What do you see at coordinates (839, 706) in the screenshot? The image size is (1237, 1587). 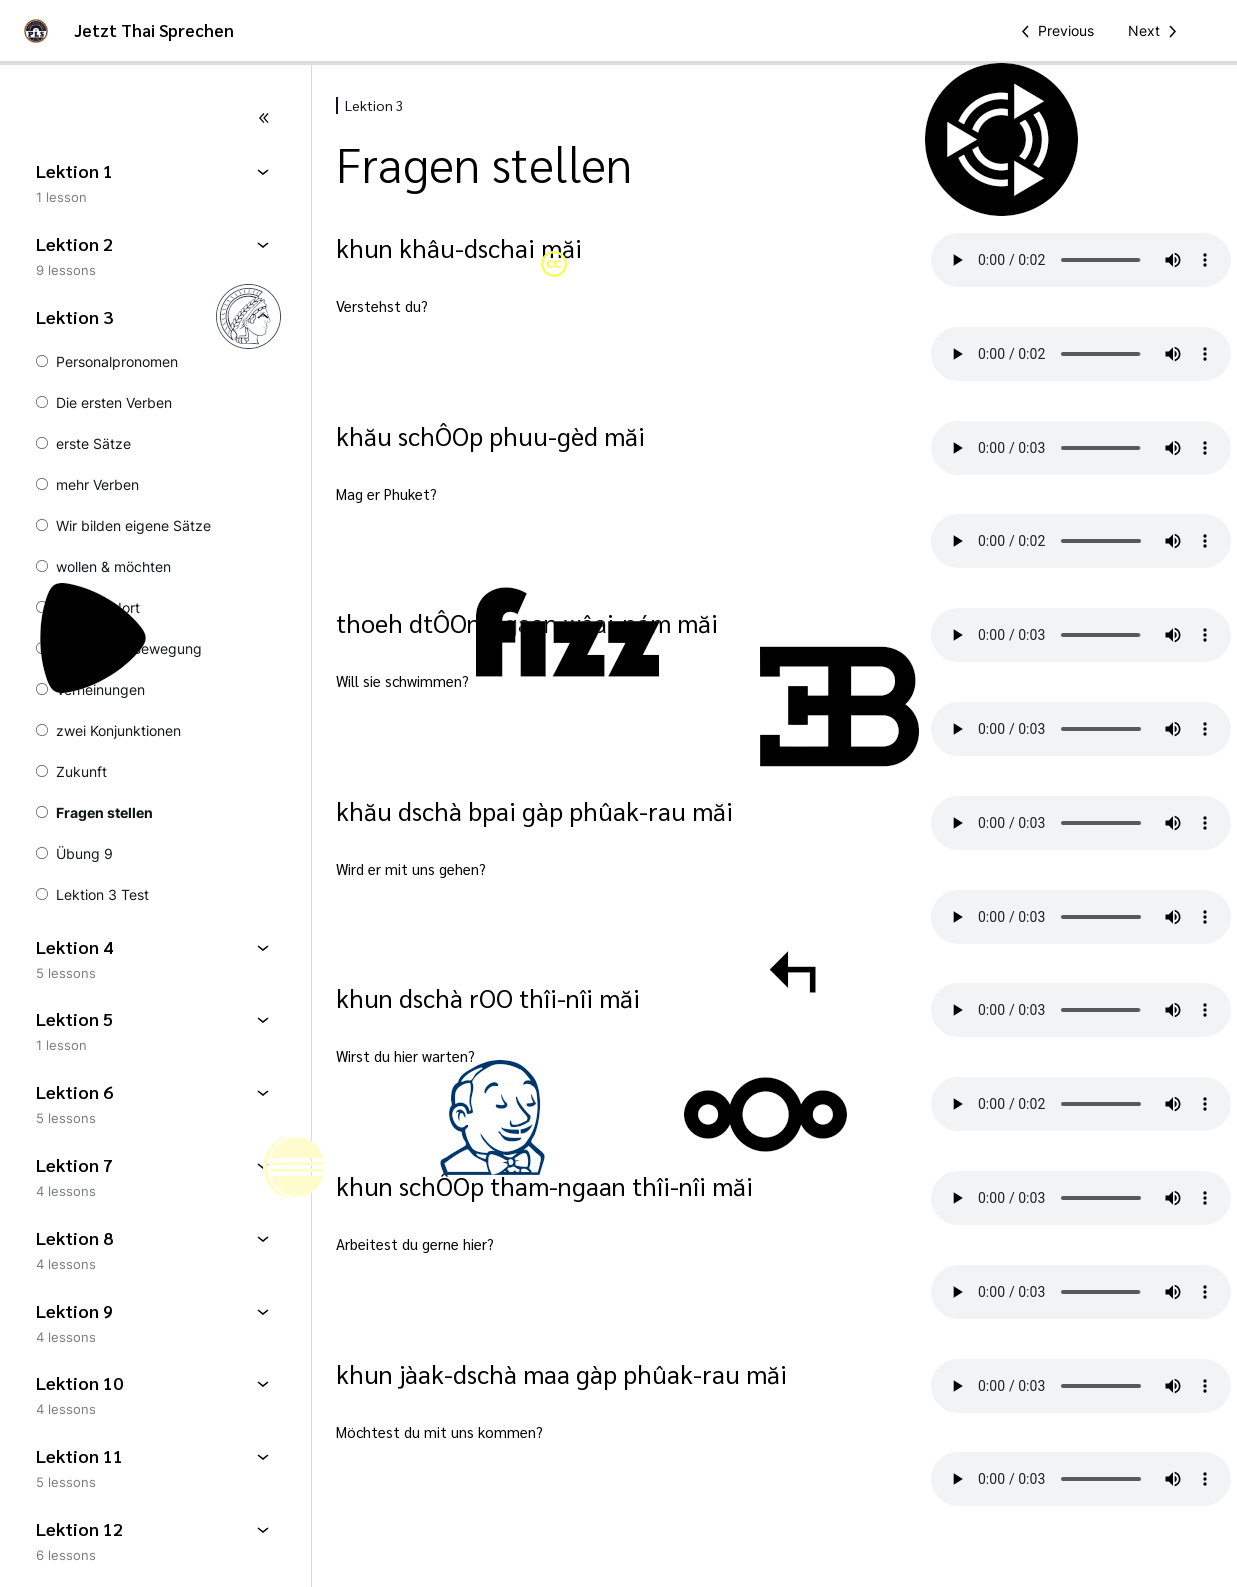 I see `bugatti brand logo` at bounding box center [839, 706].